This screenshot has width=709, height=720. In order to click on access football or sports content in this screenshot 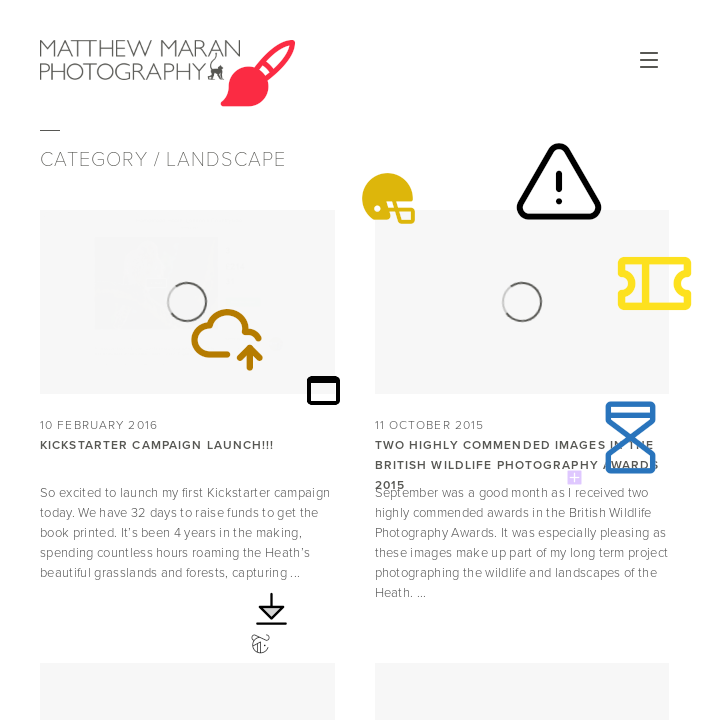, I will do `click(388, 199)`.